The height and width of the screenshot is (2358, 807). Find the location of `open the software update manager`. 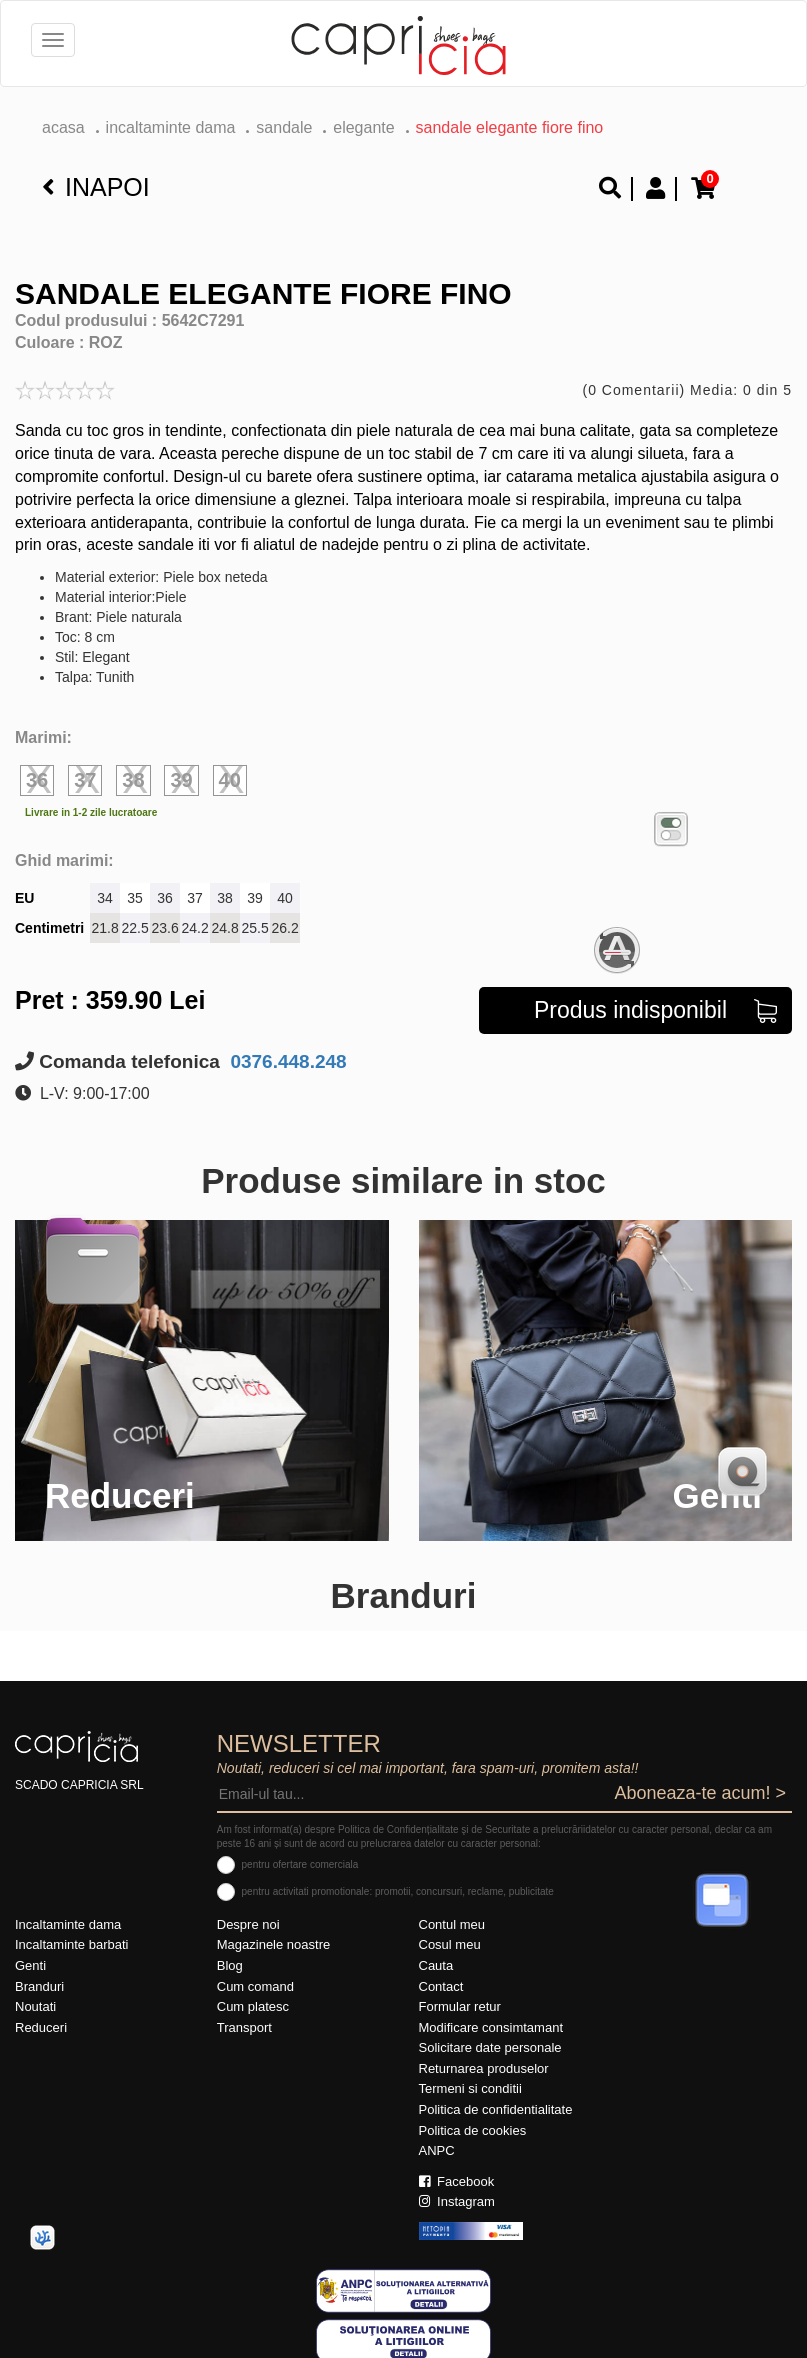

open the software update manager is located at coordinates (617, 950).